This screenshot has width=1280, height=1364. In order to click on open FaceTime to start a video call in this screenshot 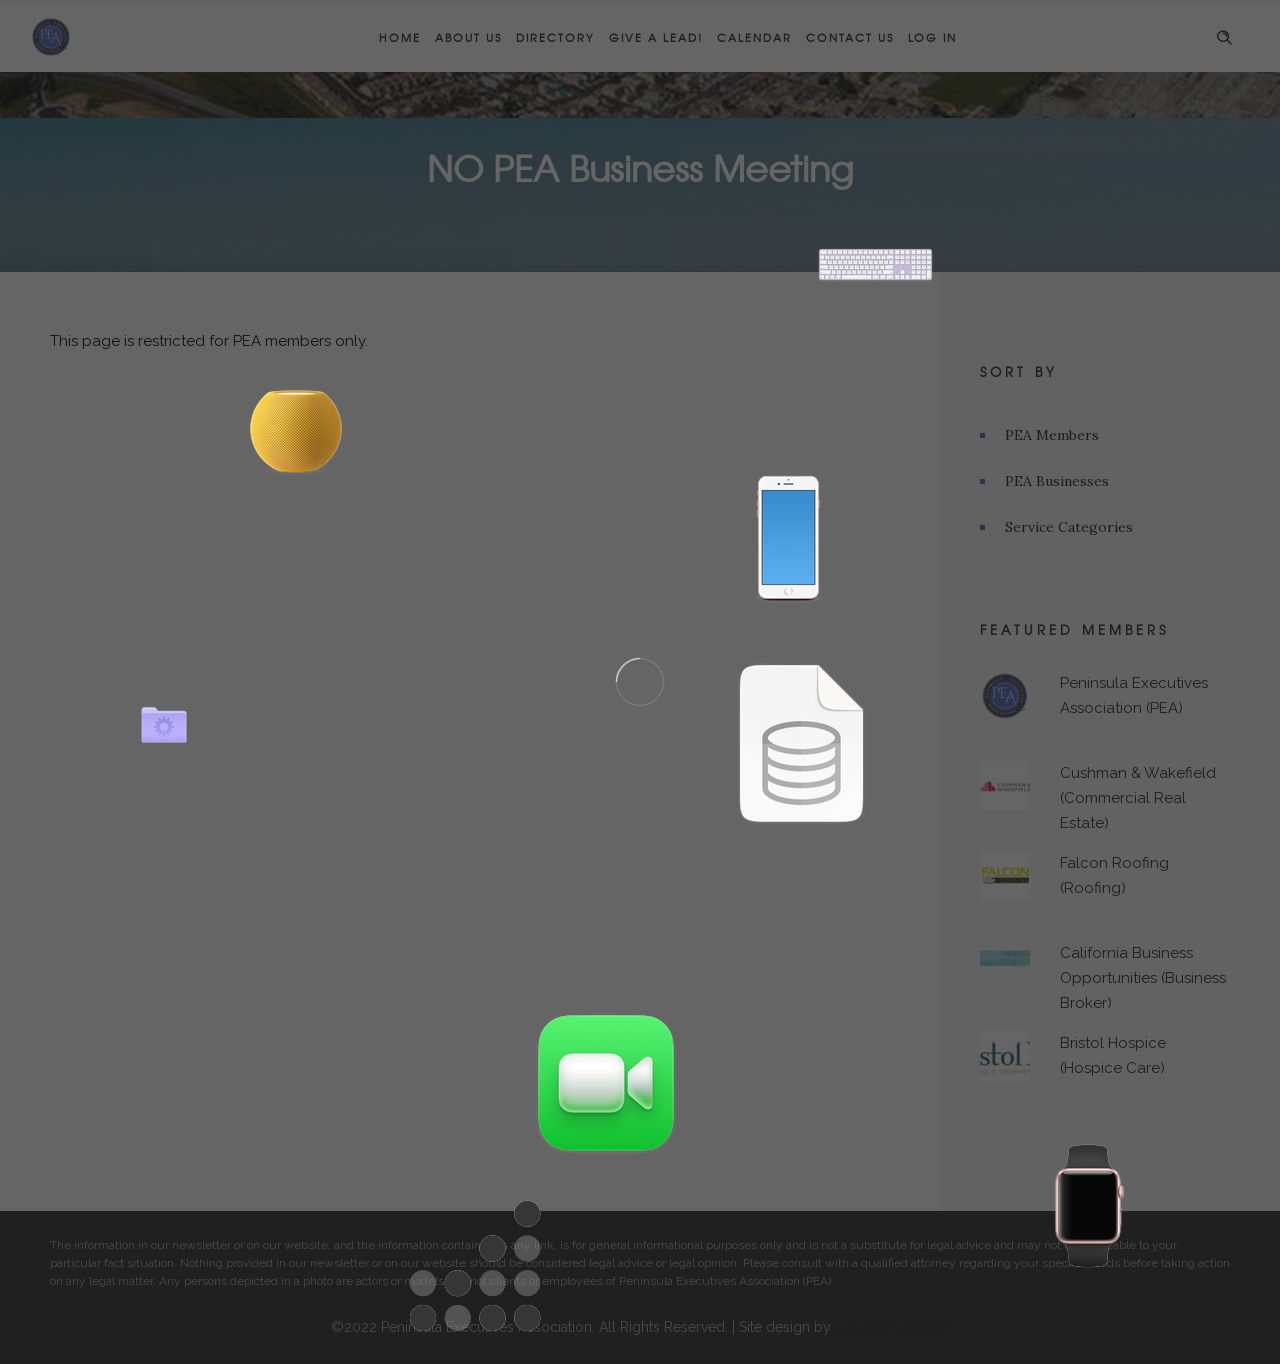, I will do `click(606, 1083)`.